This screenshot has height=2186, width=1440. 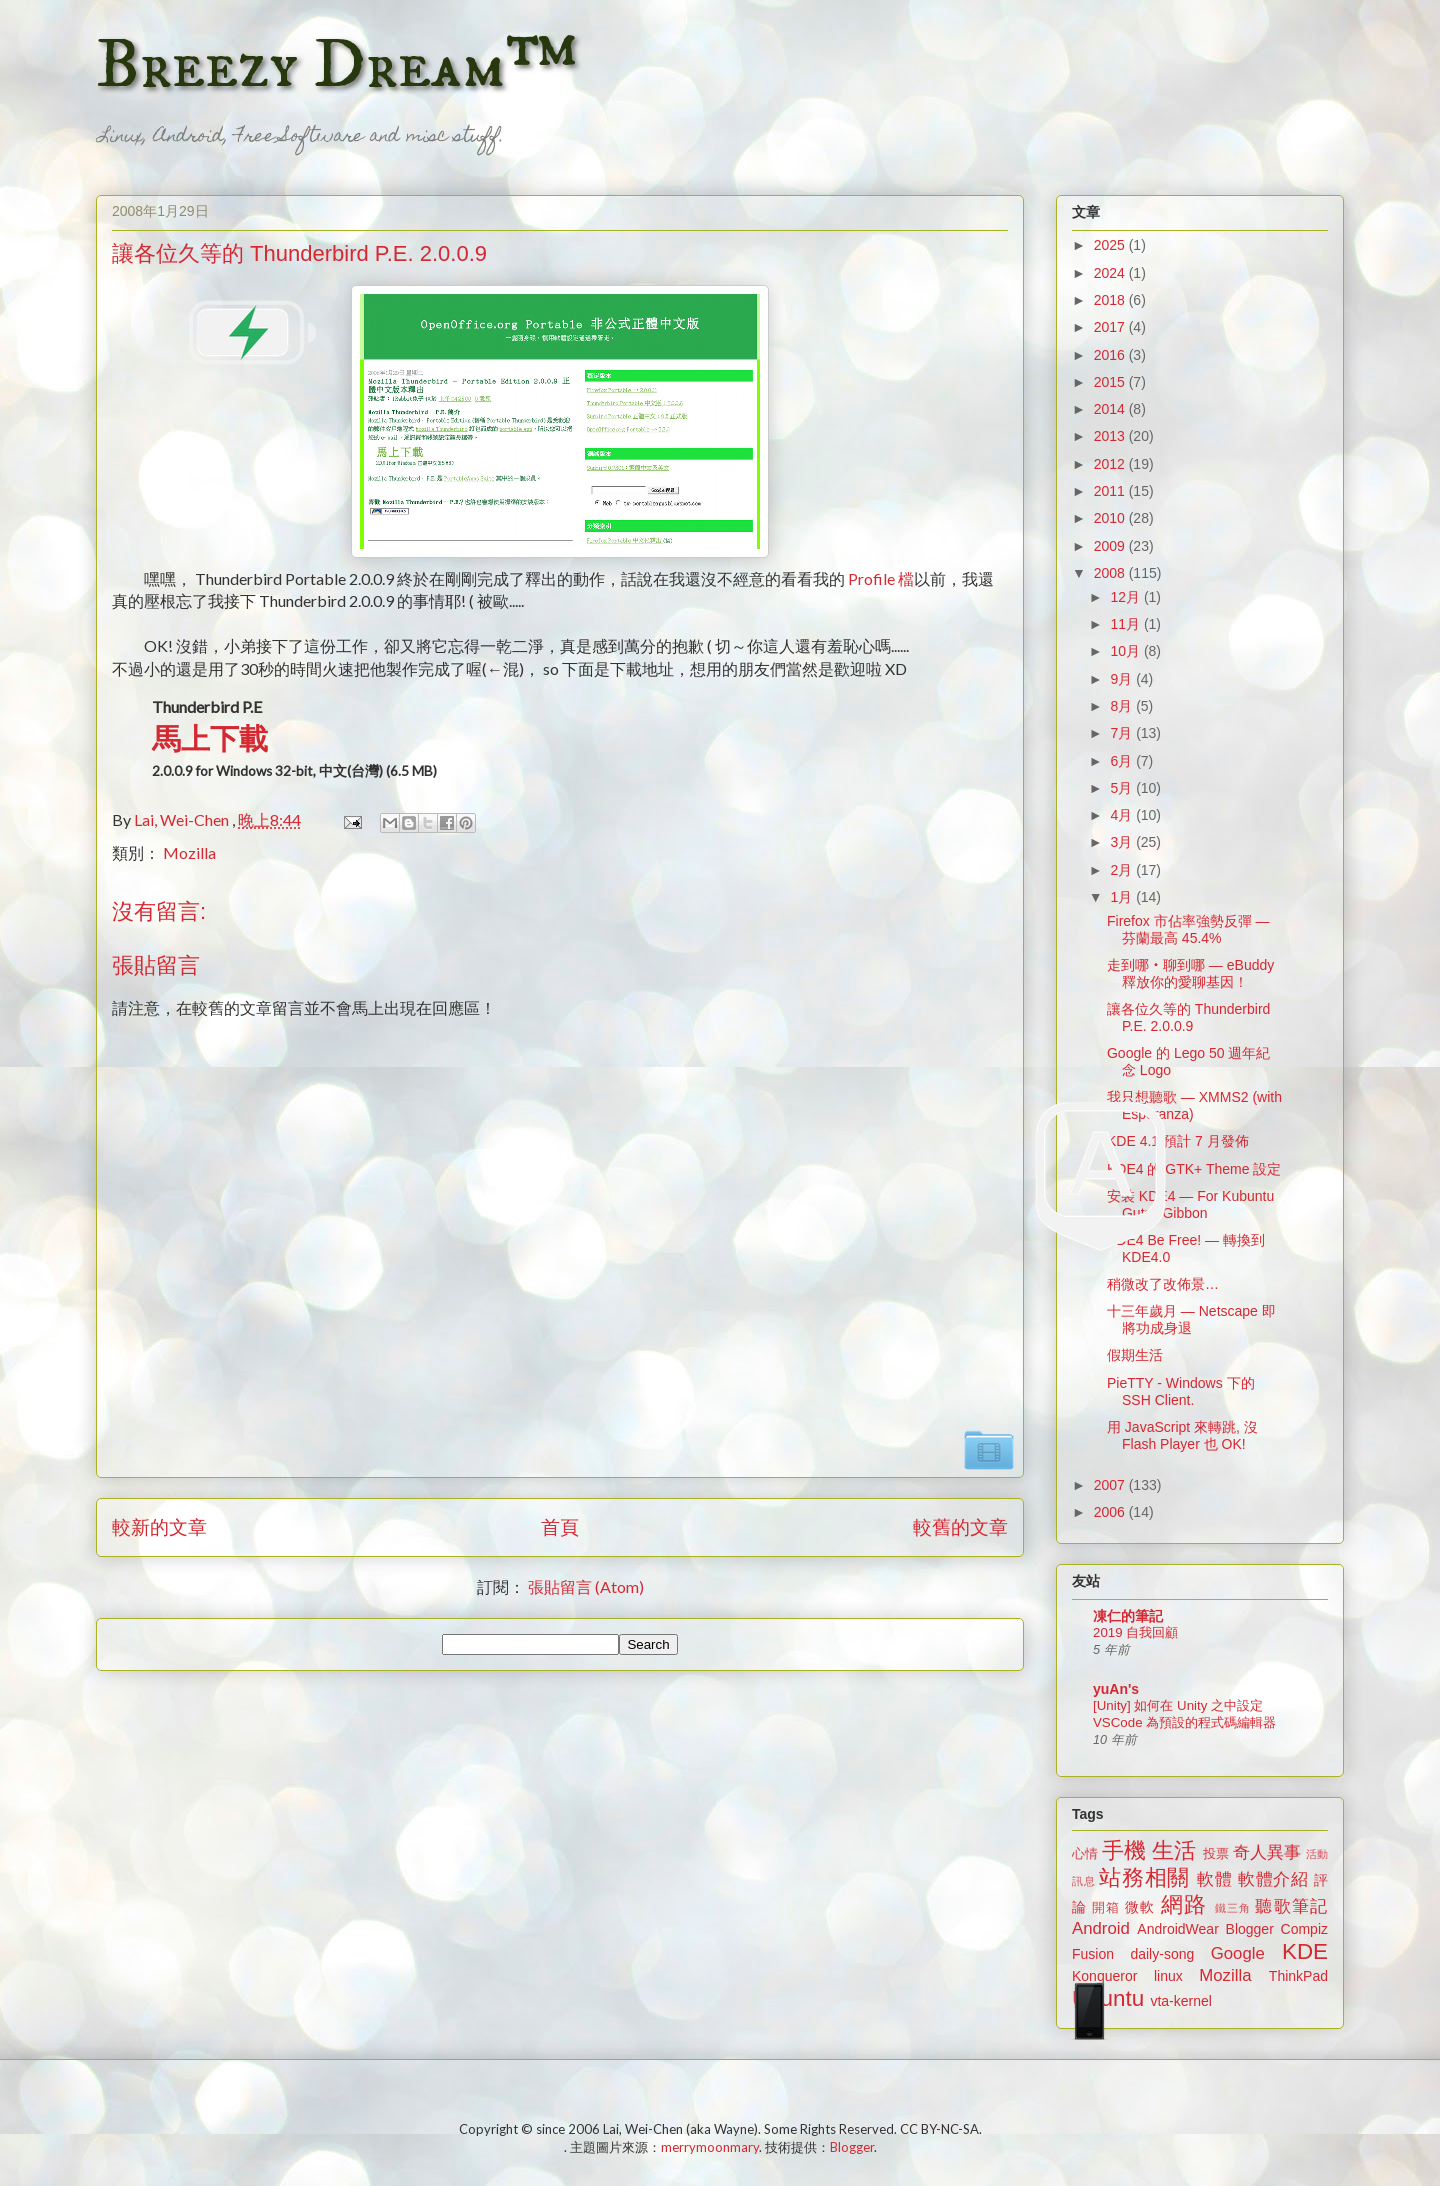 I want to click on indicates battery is charging at 90%, so click(x=252, y=332).